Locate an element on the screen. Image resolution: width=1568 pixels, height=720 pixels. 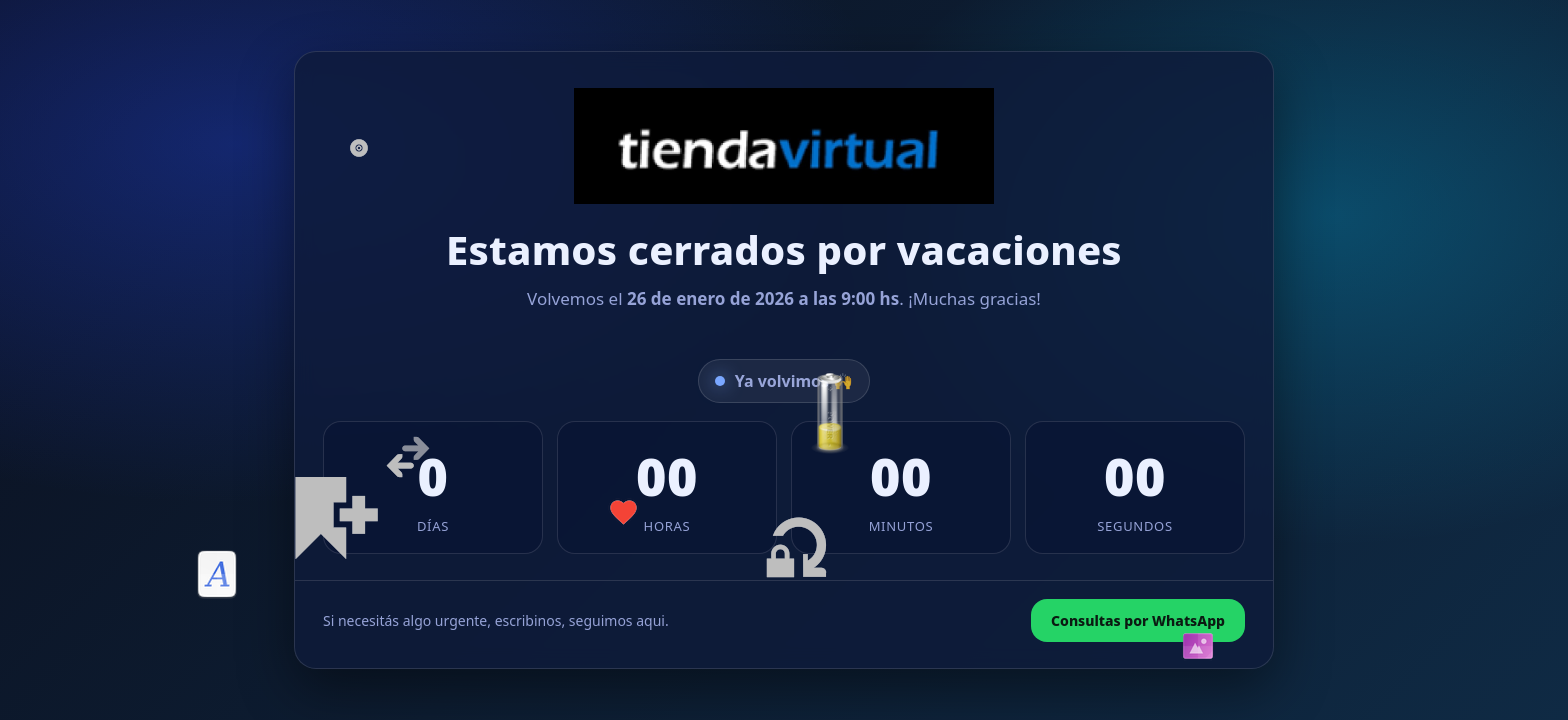
mark item as favorite is located at coordinates (623, 512).